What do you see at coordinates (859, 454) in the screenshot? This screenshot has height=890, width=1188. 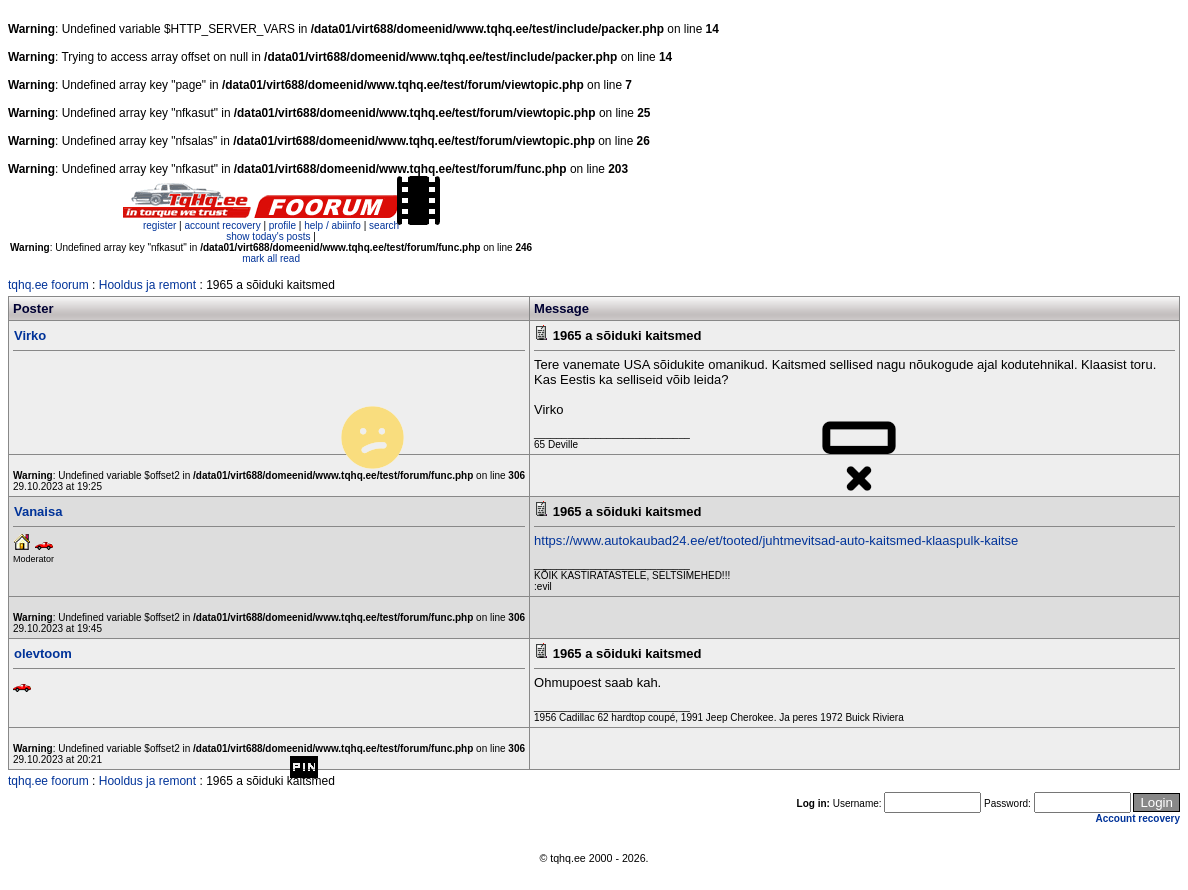 I see `remove a row from a table or spreadsheet` at bounding box center [859, 454].